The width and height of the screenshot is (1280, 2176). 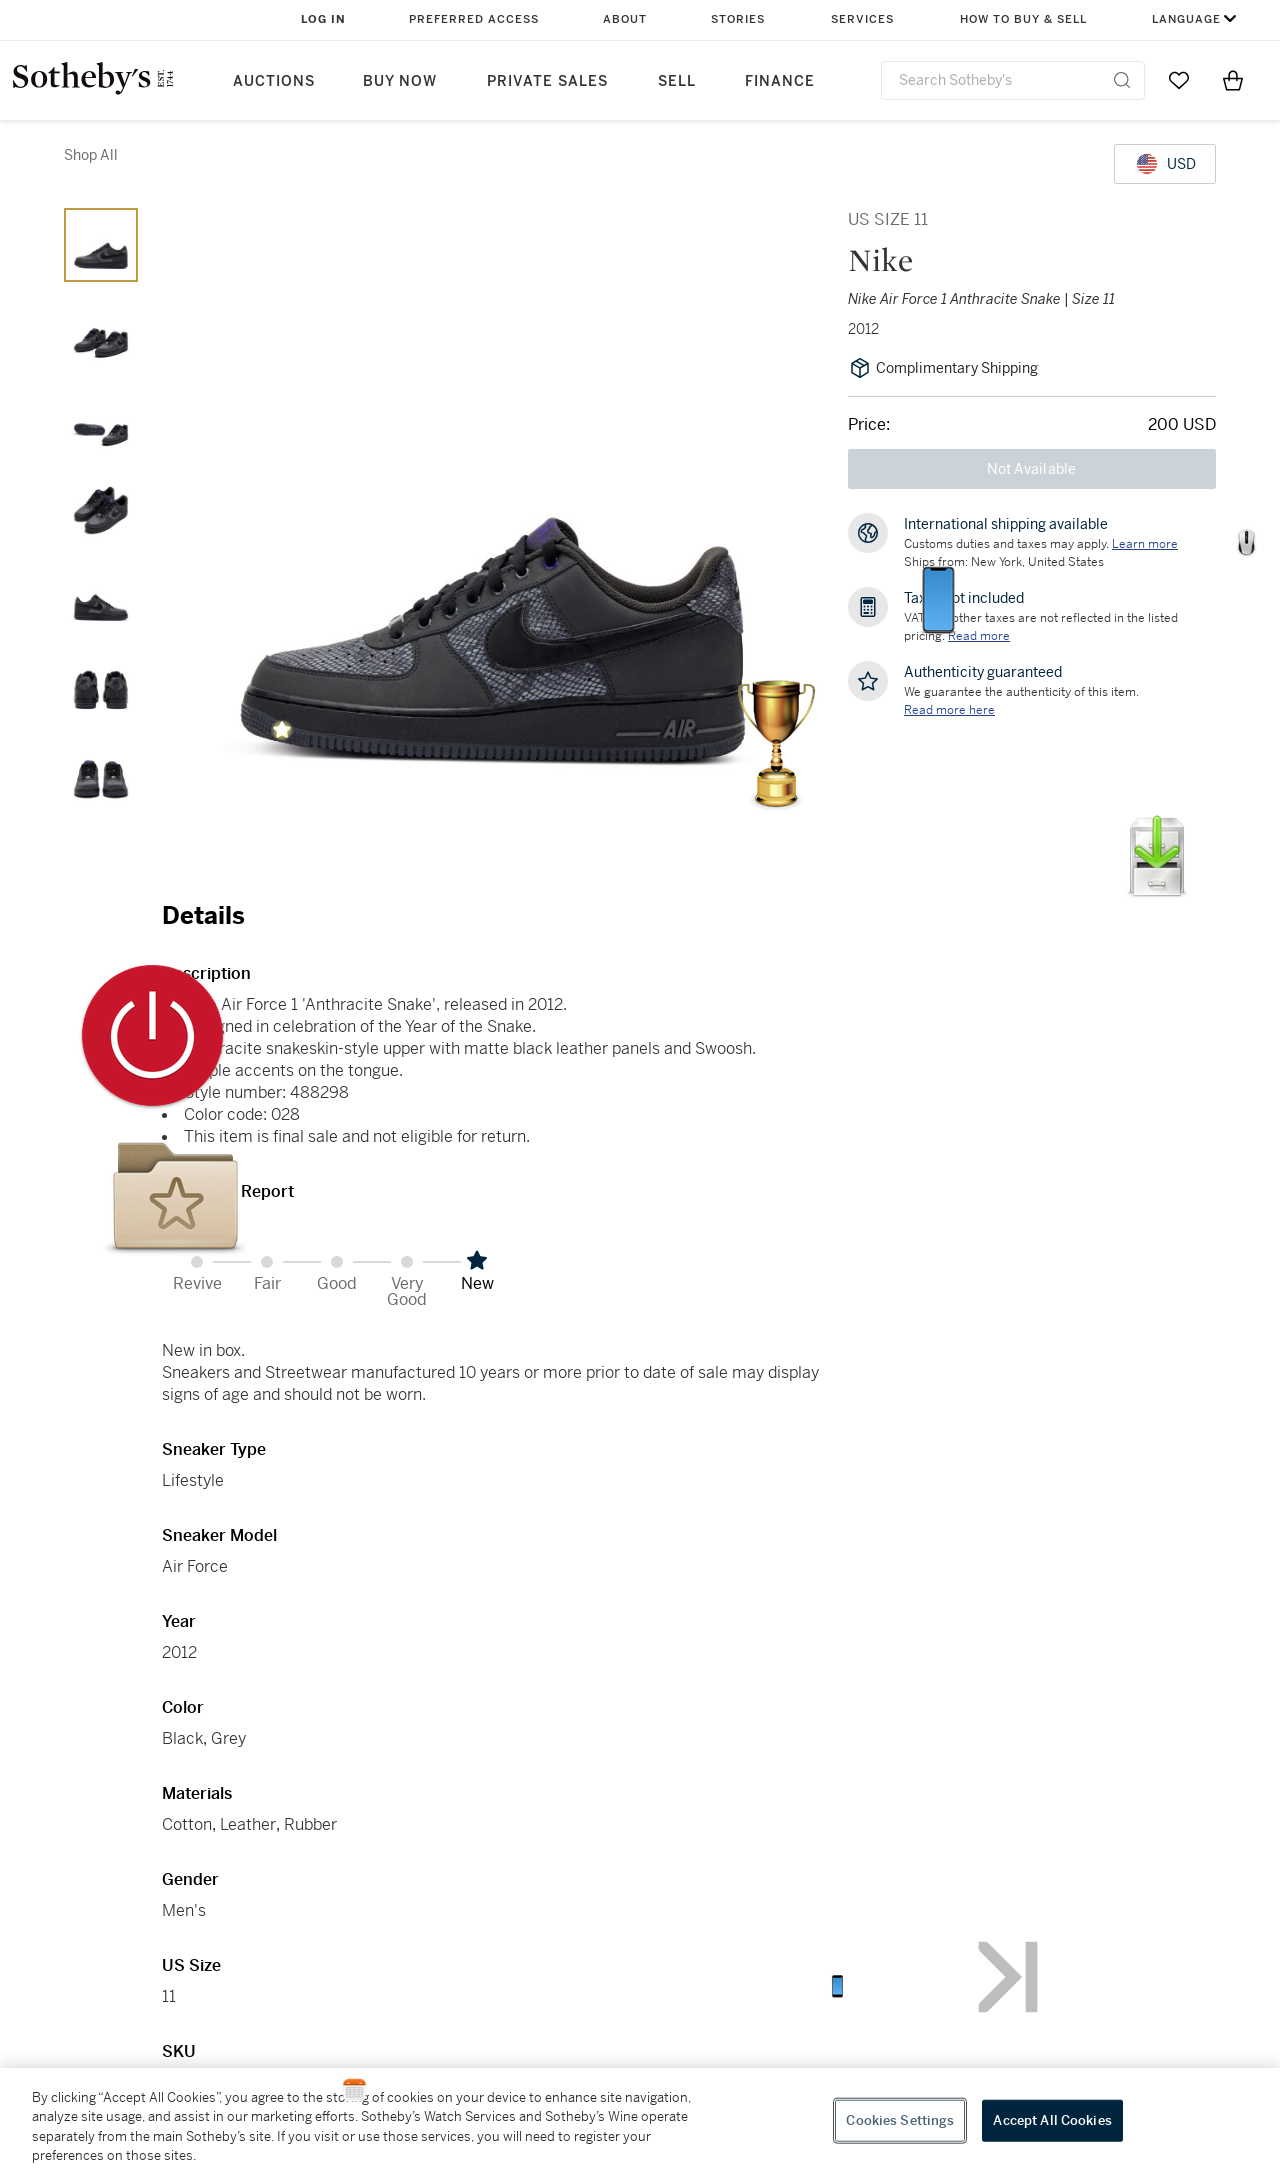 I want to click on skip to the last item in a list or playlist, so click(x=1008, y=1977).